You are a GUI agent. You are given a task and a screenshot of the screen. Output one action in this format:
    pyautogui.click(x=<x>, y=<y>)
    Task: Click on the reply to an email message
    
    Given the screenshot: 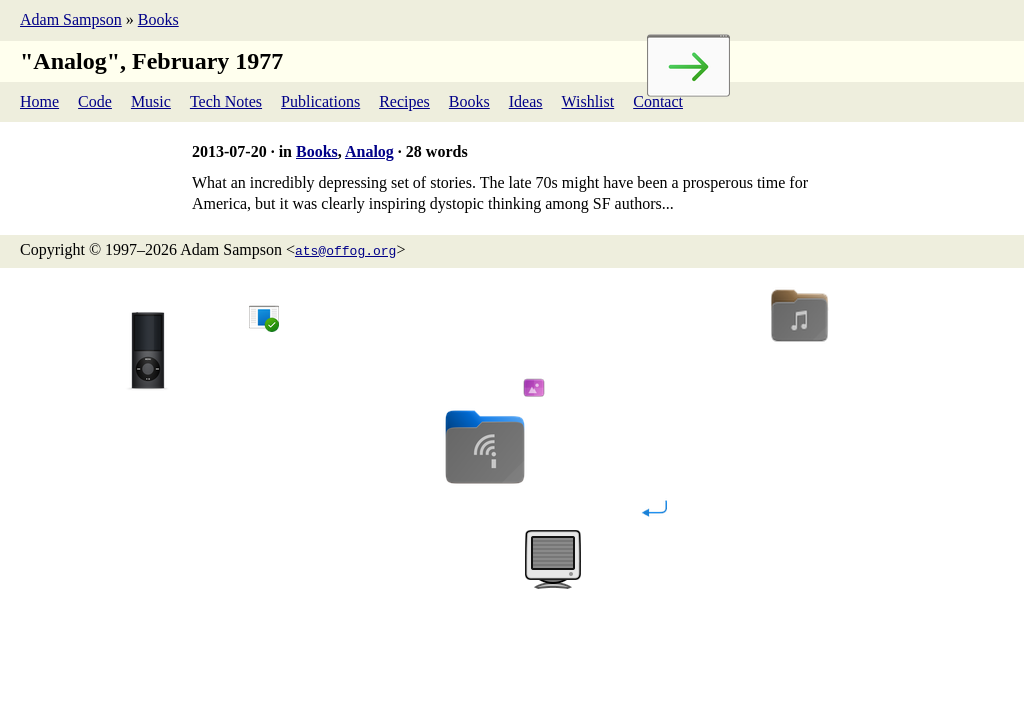 What is the action you would take?
    pyautogui.click(x=654, y=507)
    